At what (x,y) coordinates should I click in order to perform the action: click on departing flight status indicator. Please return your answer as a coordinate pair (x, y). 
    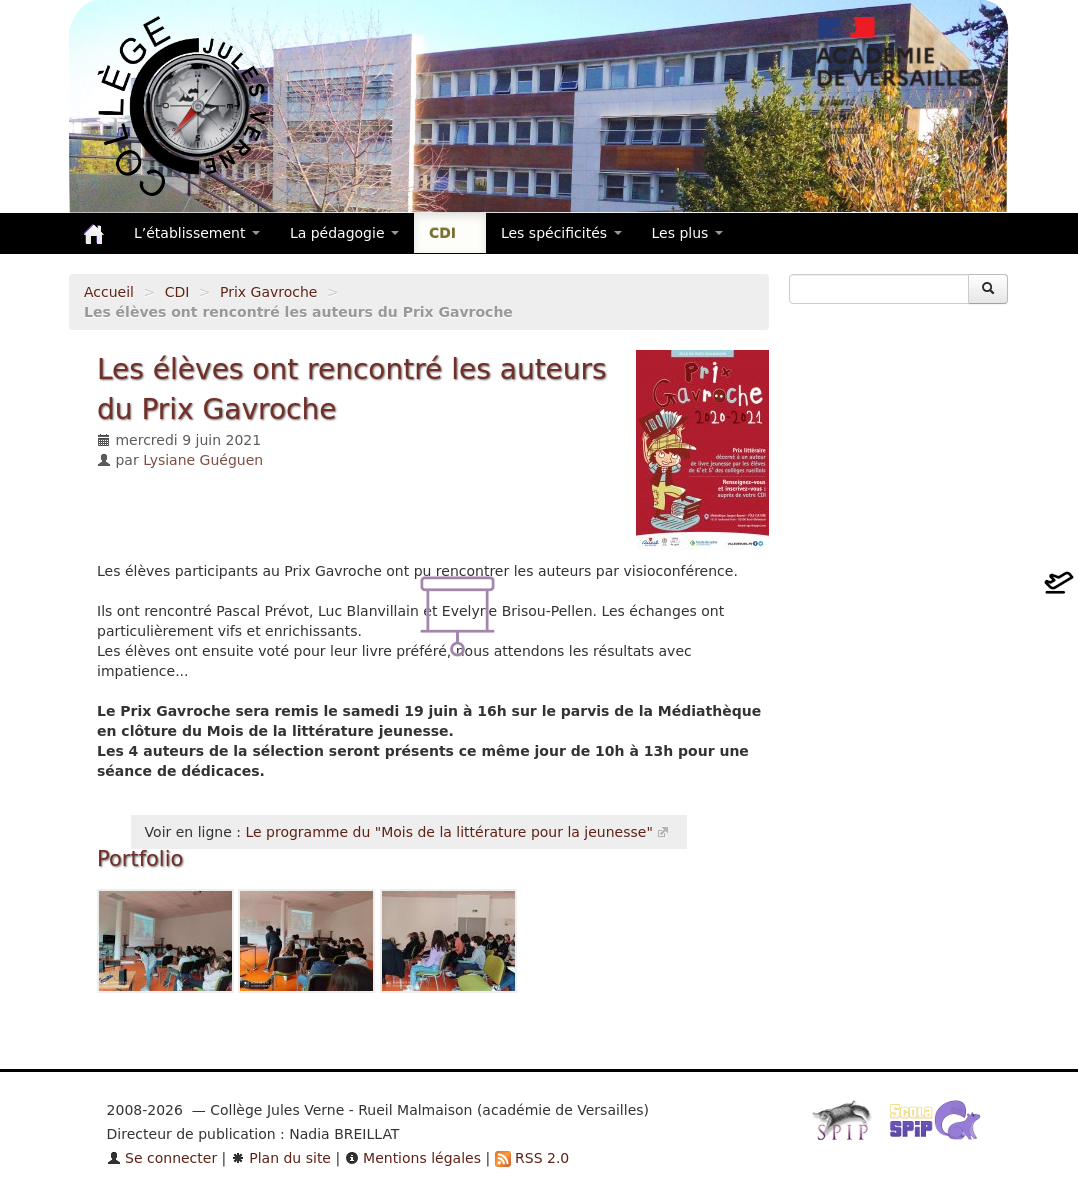
    Looking at the image, I should click on (1059, 582).